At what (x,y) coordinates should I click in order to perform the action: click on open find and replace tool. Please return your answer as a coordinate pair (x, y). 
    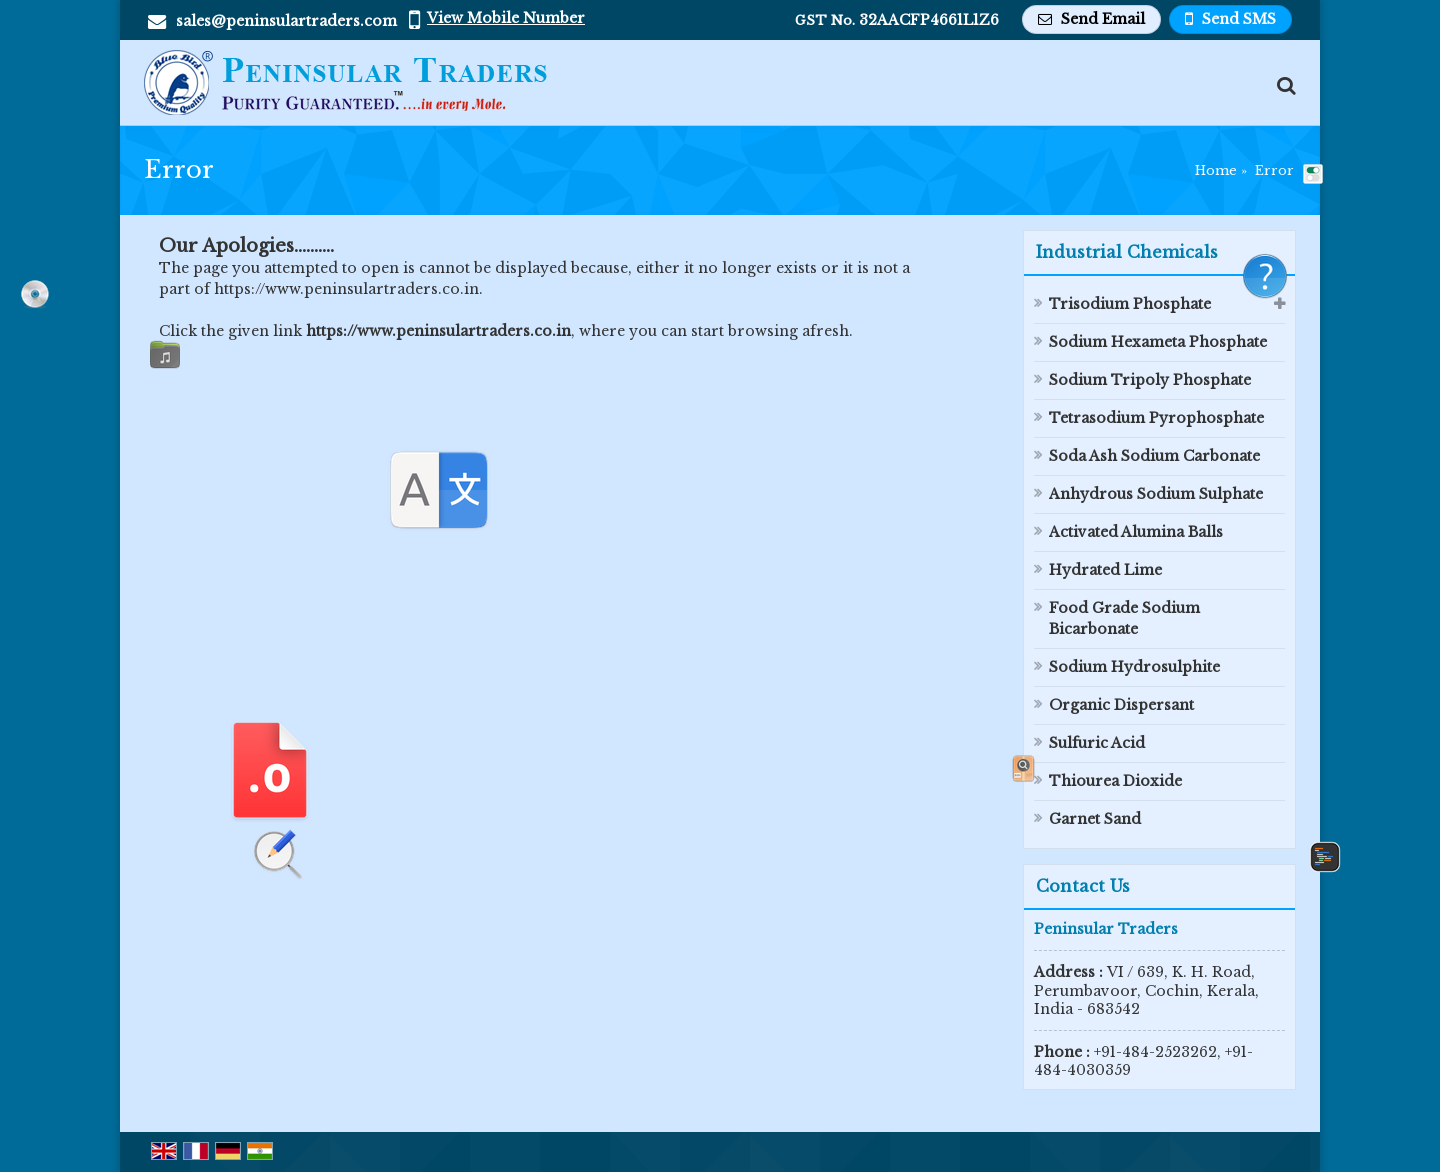
    Looking at the image, I should click on (277, 854).